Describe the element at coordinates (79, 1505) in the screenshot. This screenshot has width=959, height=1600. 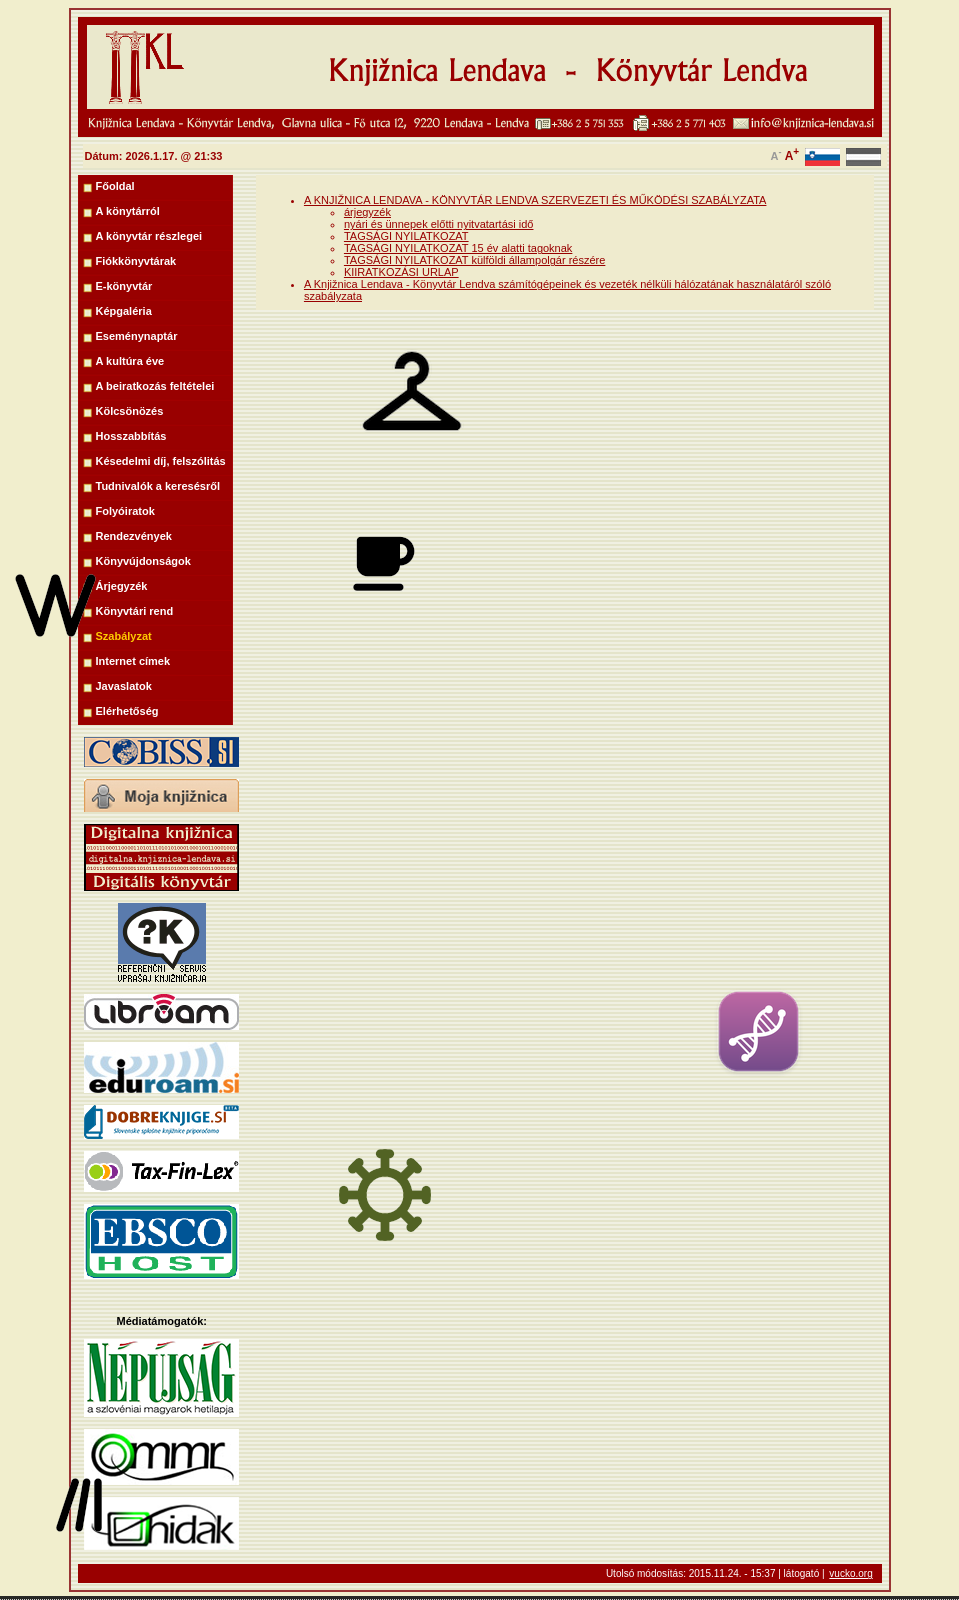
I see `indicates a stack of leaning books or documents` at that location.